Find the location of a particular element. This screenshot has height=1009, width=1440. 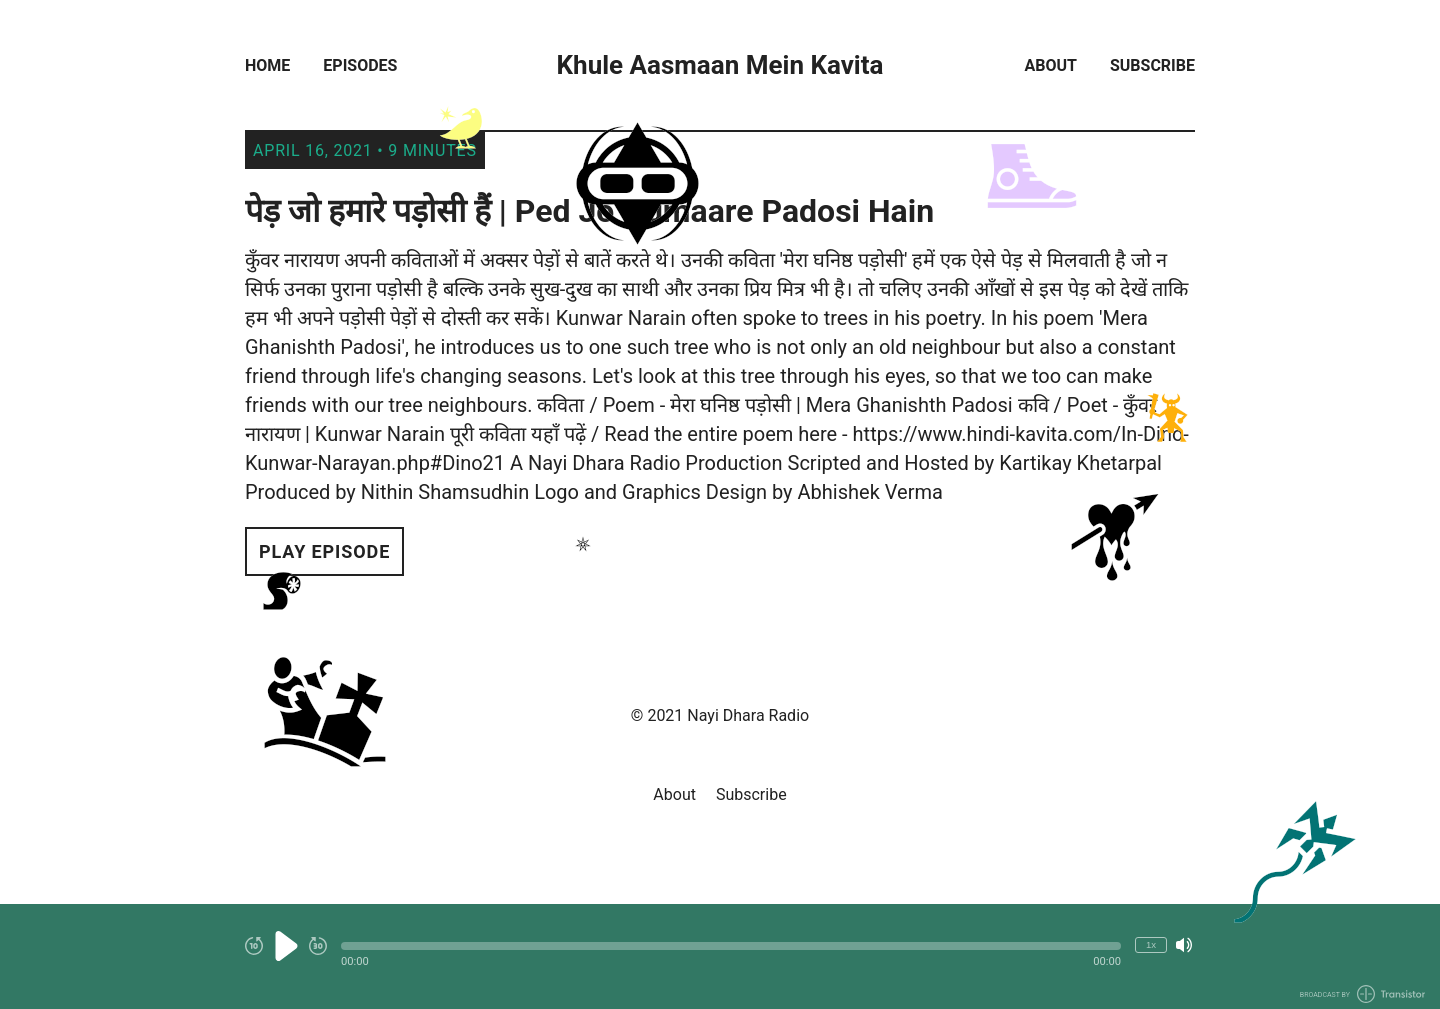

a seven-pointed star symbol for mystical or magical elements is located at coordinates (583, 544).